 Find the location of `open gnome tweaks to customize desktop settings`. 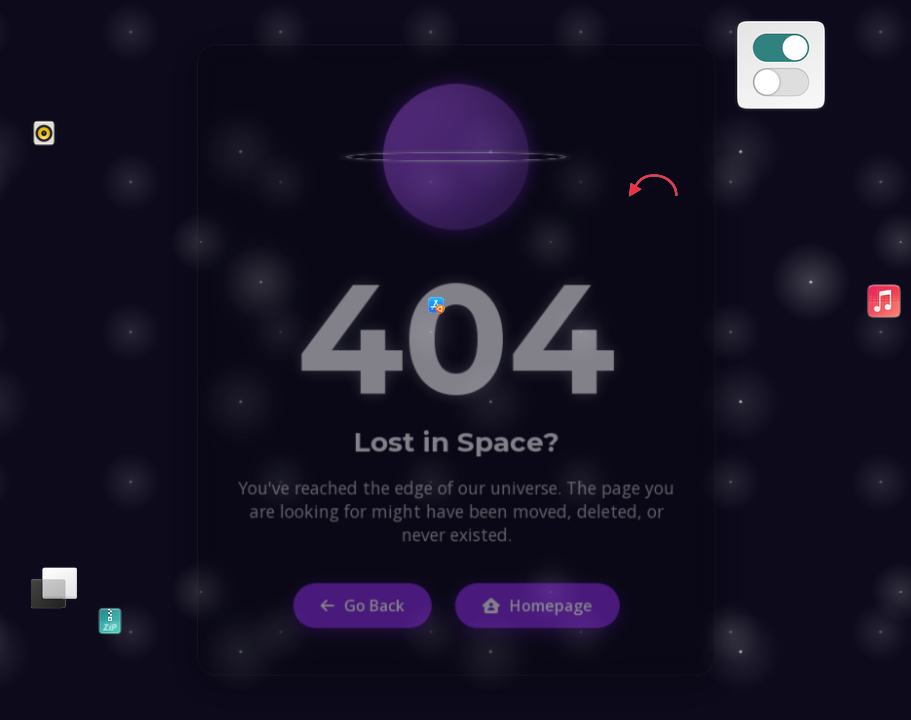

open gnome tweaks to customize desktop settings is located at coordinates (781, 65).